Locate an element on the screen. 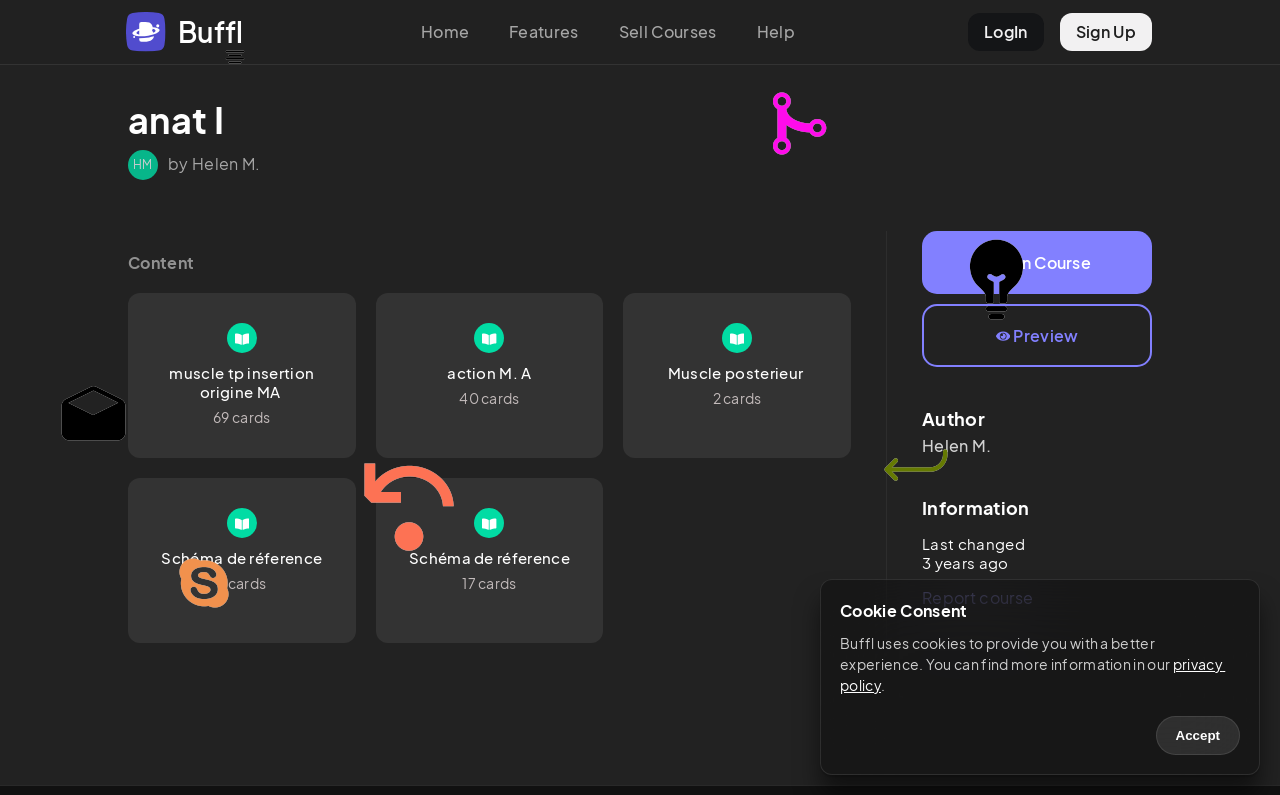 The width and height of the screenshot is (1280, 795). view an opened email message is located at coordinates (93, 413).